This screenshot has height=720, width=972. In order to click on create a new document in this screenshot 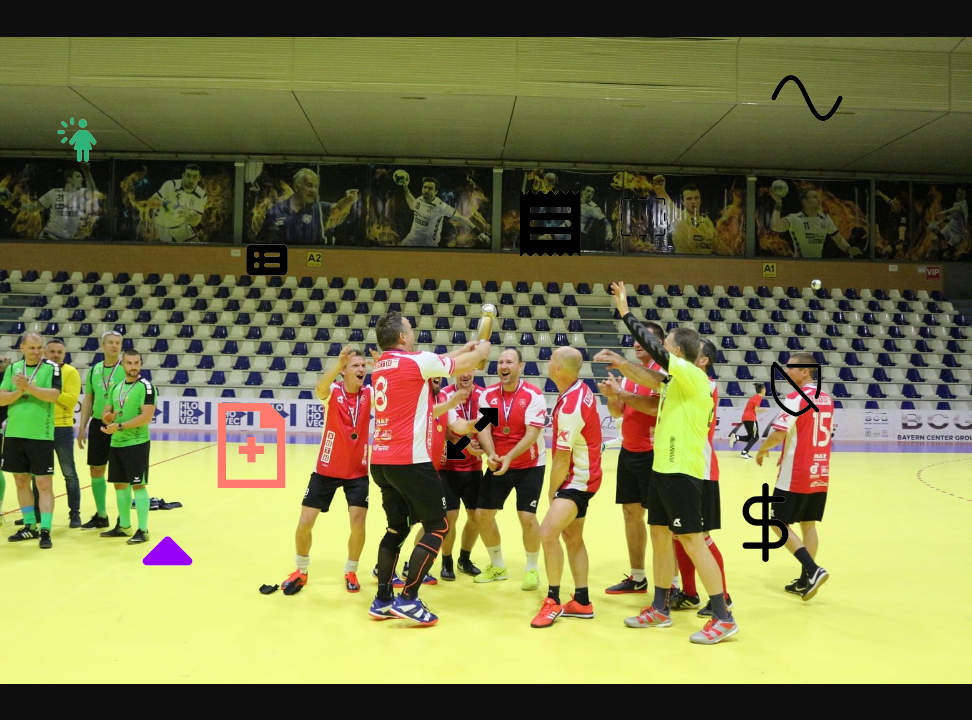, I will do `click(251, 445)`.